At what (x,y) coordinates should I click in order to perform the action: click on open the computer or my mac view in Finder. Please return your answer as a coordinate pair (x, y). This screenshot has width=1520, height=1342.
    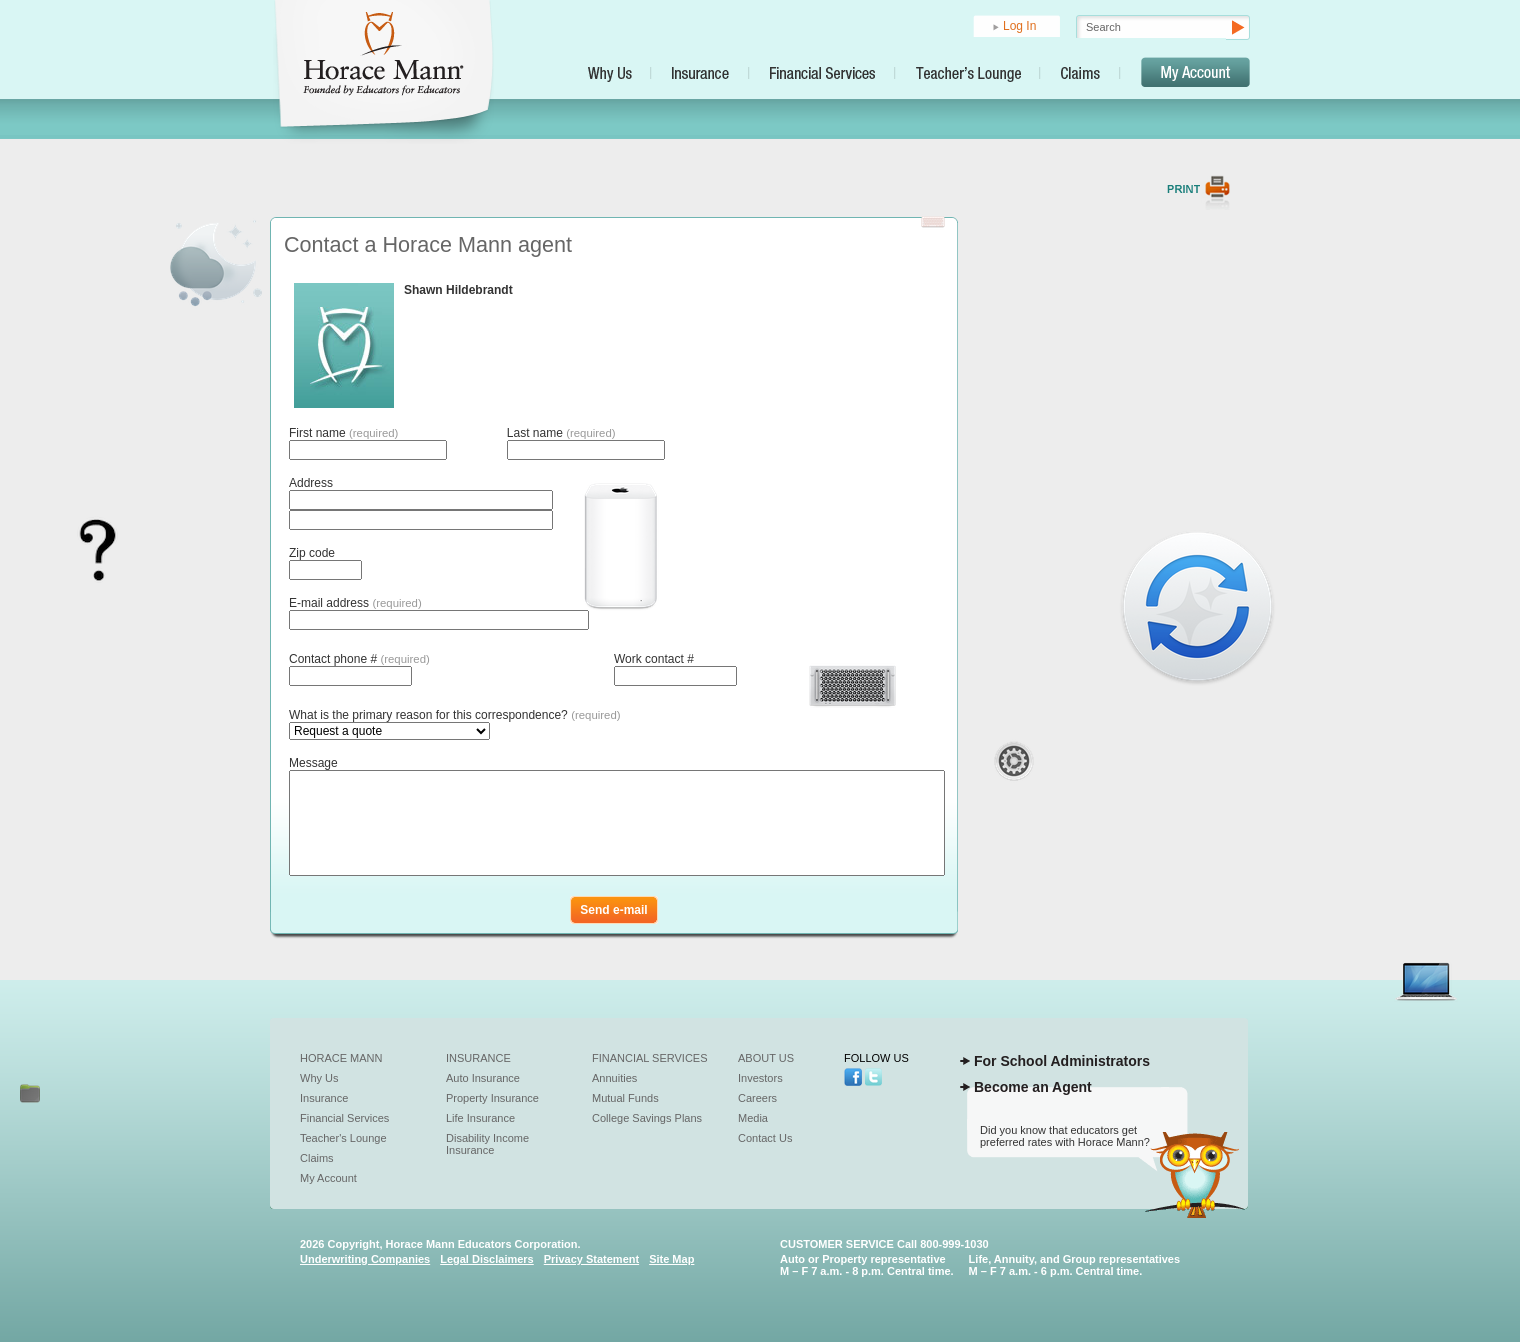
    Looking at the image, I should click on (1426, 976).